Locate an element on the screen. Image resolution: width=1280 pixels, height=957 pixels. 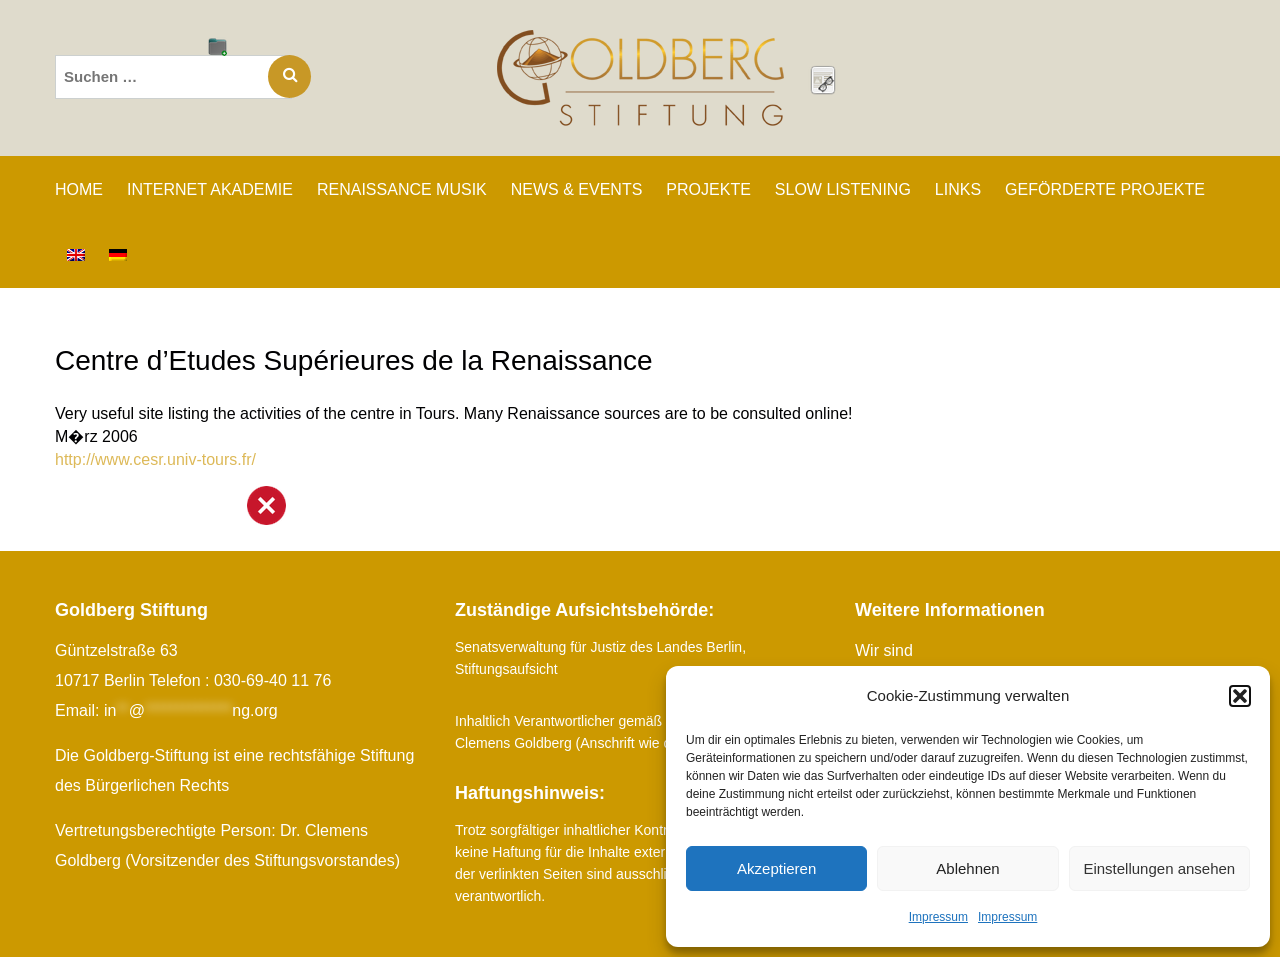
cancel the current calculation is located at coordinates (266, 505).